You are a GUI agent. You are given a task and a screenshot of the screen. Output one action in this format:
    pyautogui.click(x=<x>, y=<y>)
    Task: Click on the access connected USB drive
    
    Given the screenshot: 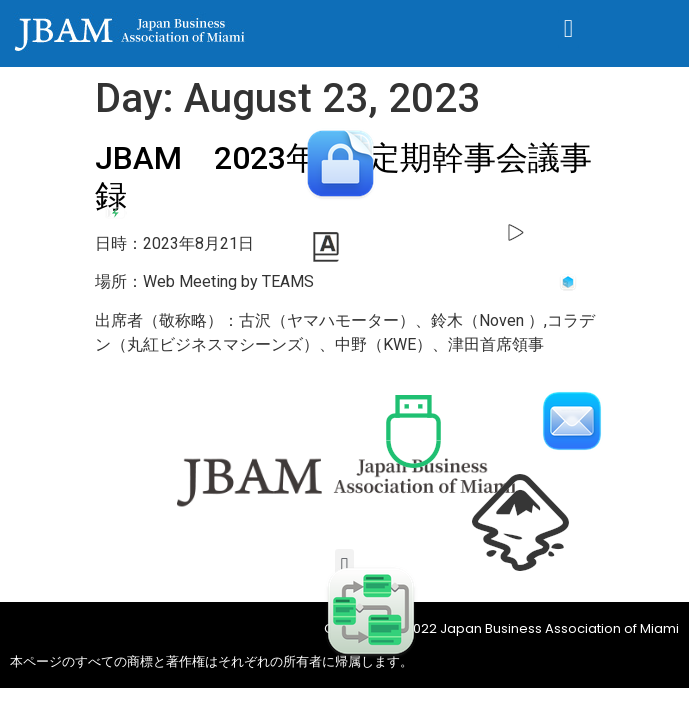 What is the action you would take?
    pyautogui.click(x=413, y=431)
    